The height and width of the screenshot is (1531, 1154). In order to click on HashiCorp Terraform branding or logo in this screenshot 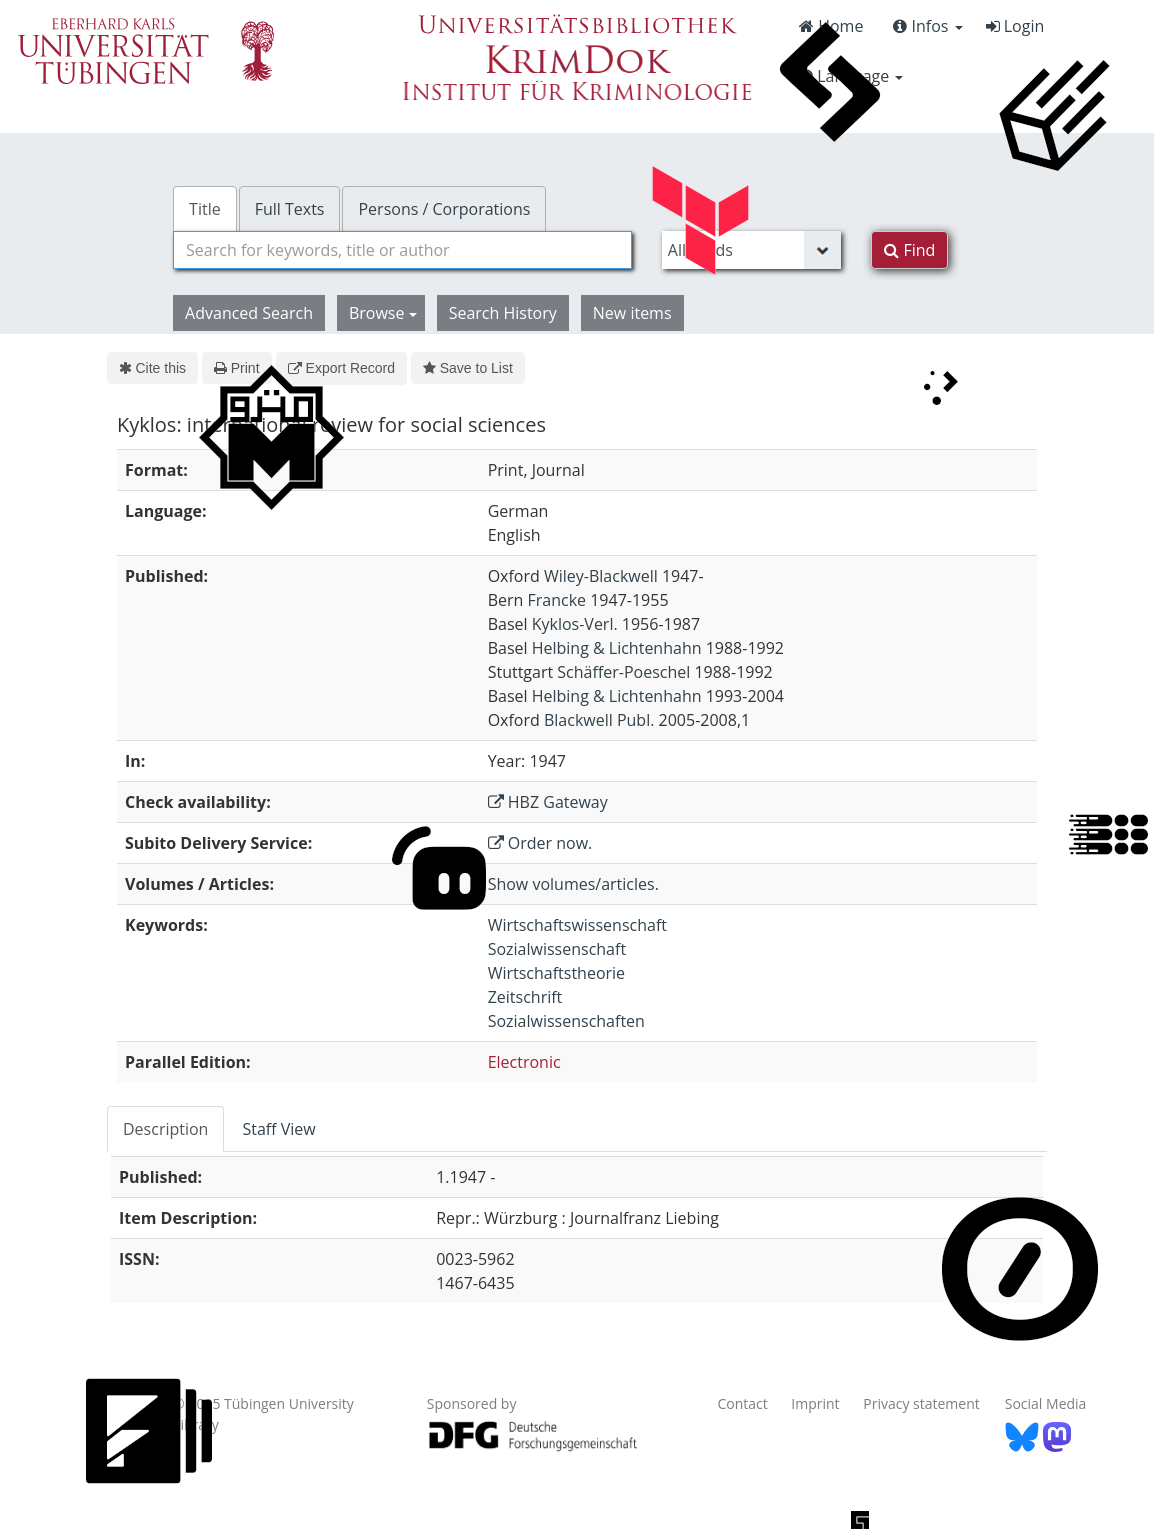, I will do `click(700, 220)`.